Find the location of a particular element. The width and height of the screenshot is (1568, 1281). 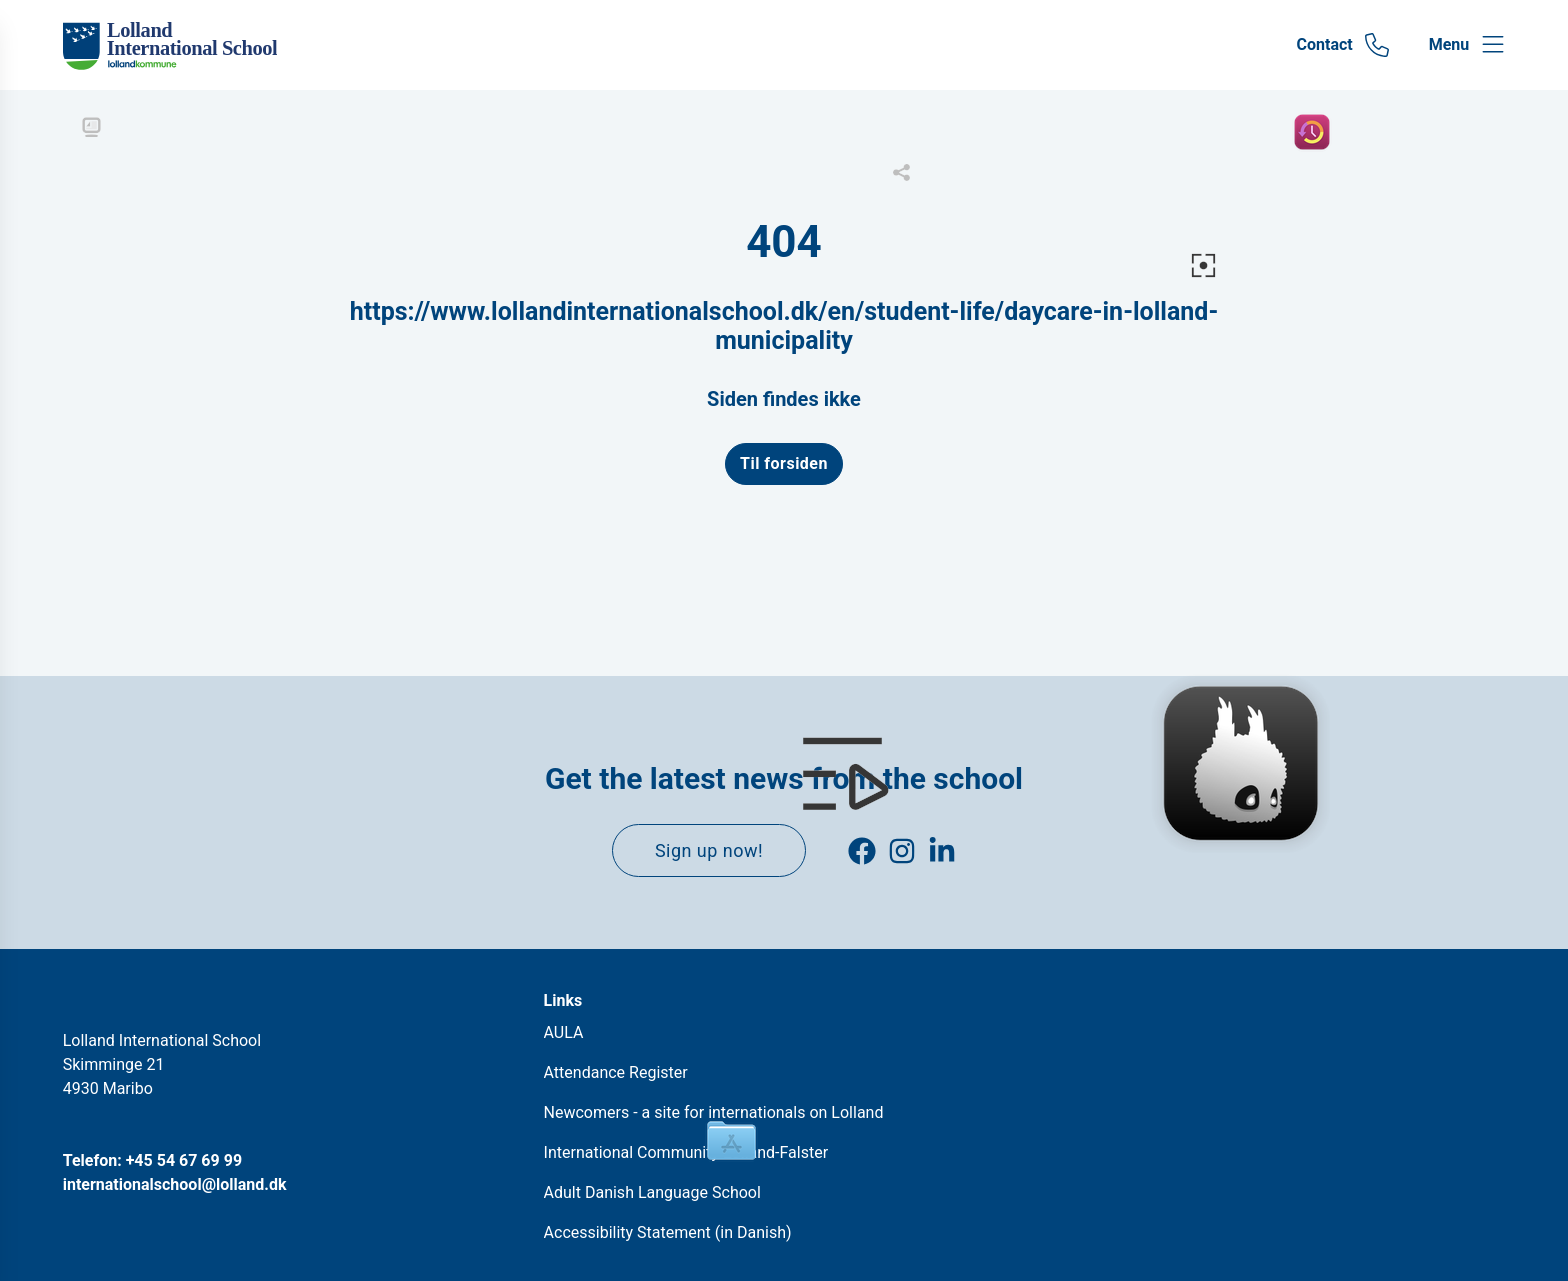

change your desktop wallpaper is located at coordinates (91, 126).